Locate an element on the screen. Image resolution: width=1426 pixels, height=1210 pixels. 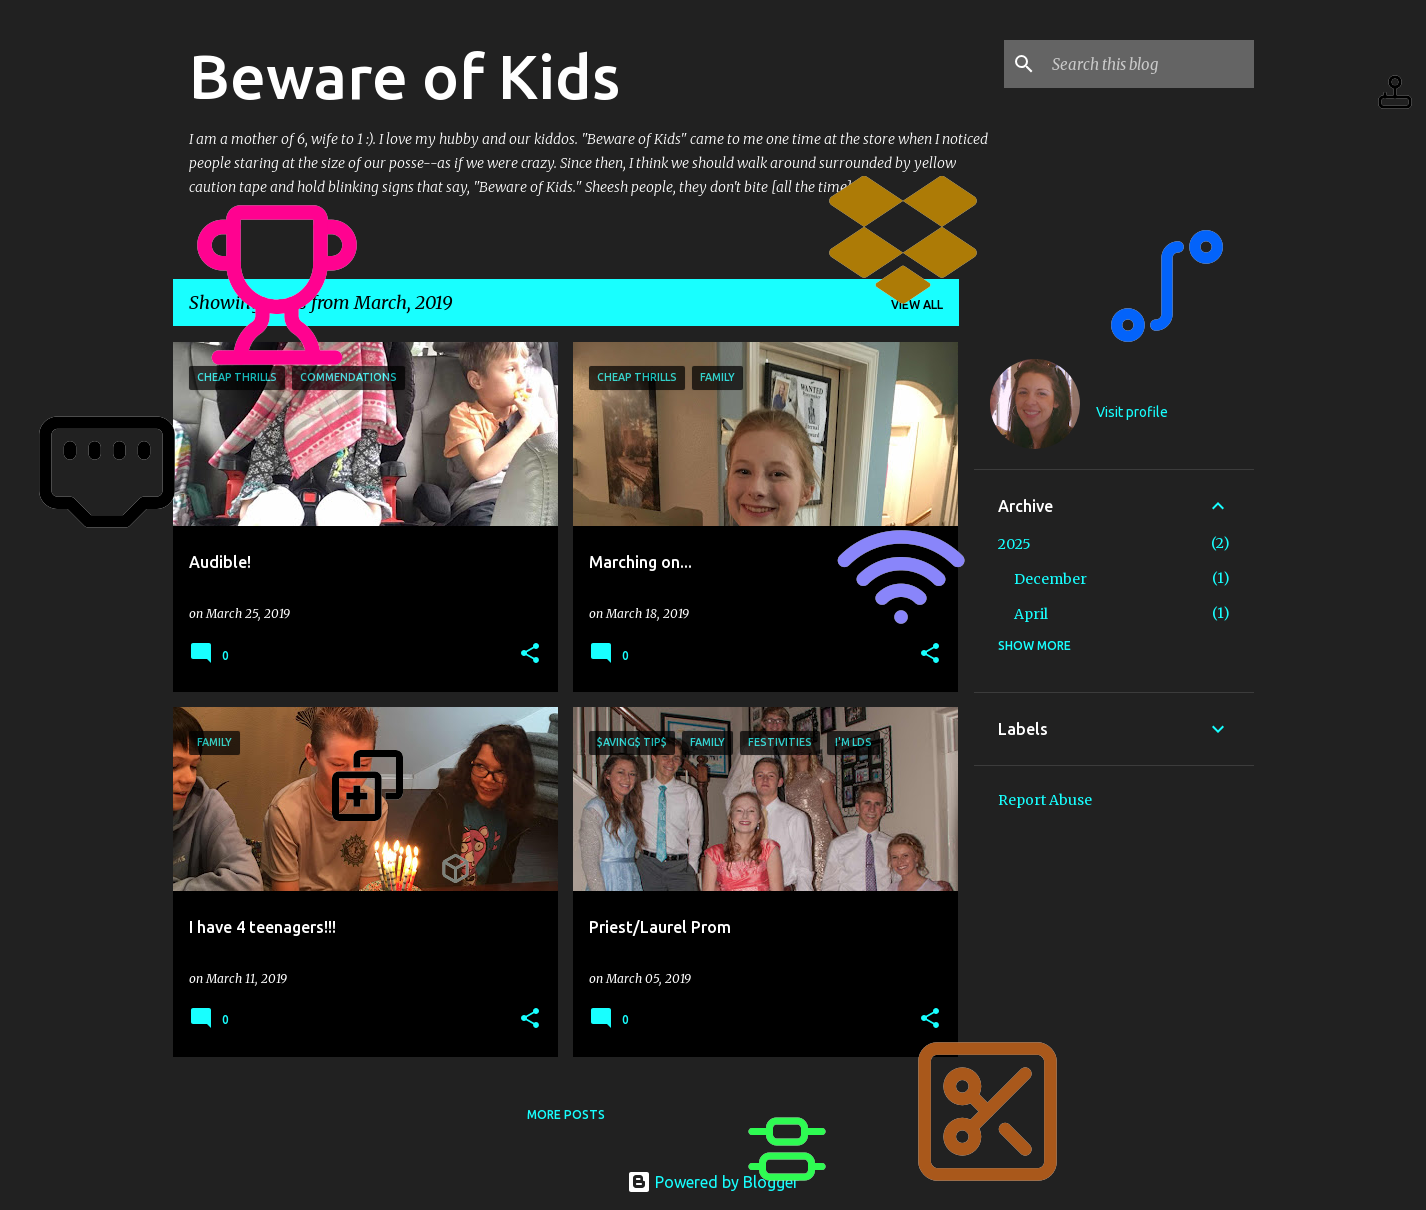
view package or shipment details is located at coordinates (455, 868).